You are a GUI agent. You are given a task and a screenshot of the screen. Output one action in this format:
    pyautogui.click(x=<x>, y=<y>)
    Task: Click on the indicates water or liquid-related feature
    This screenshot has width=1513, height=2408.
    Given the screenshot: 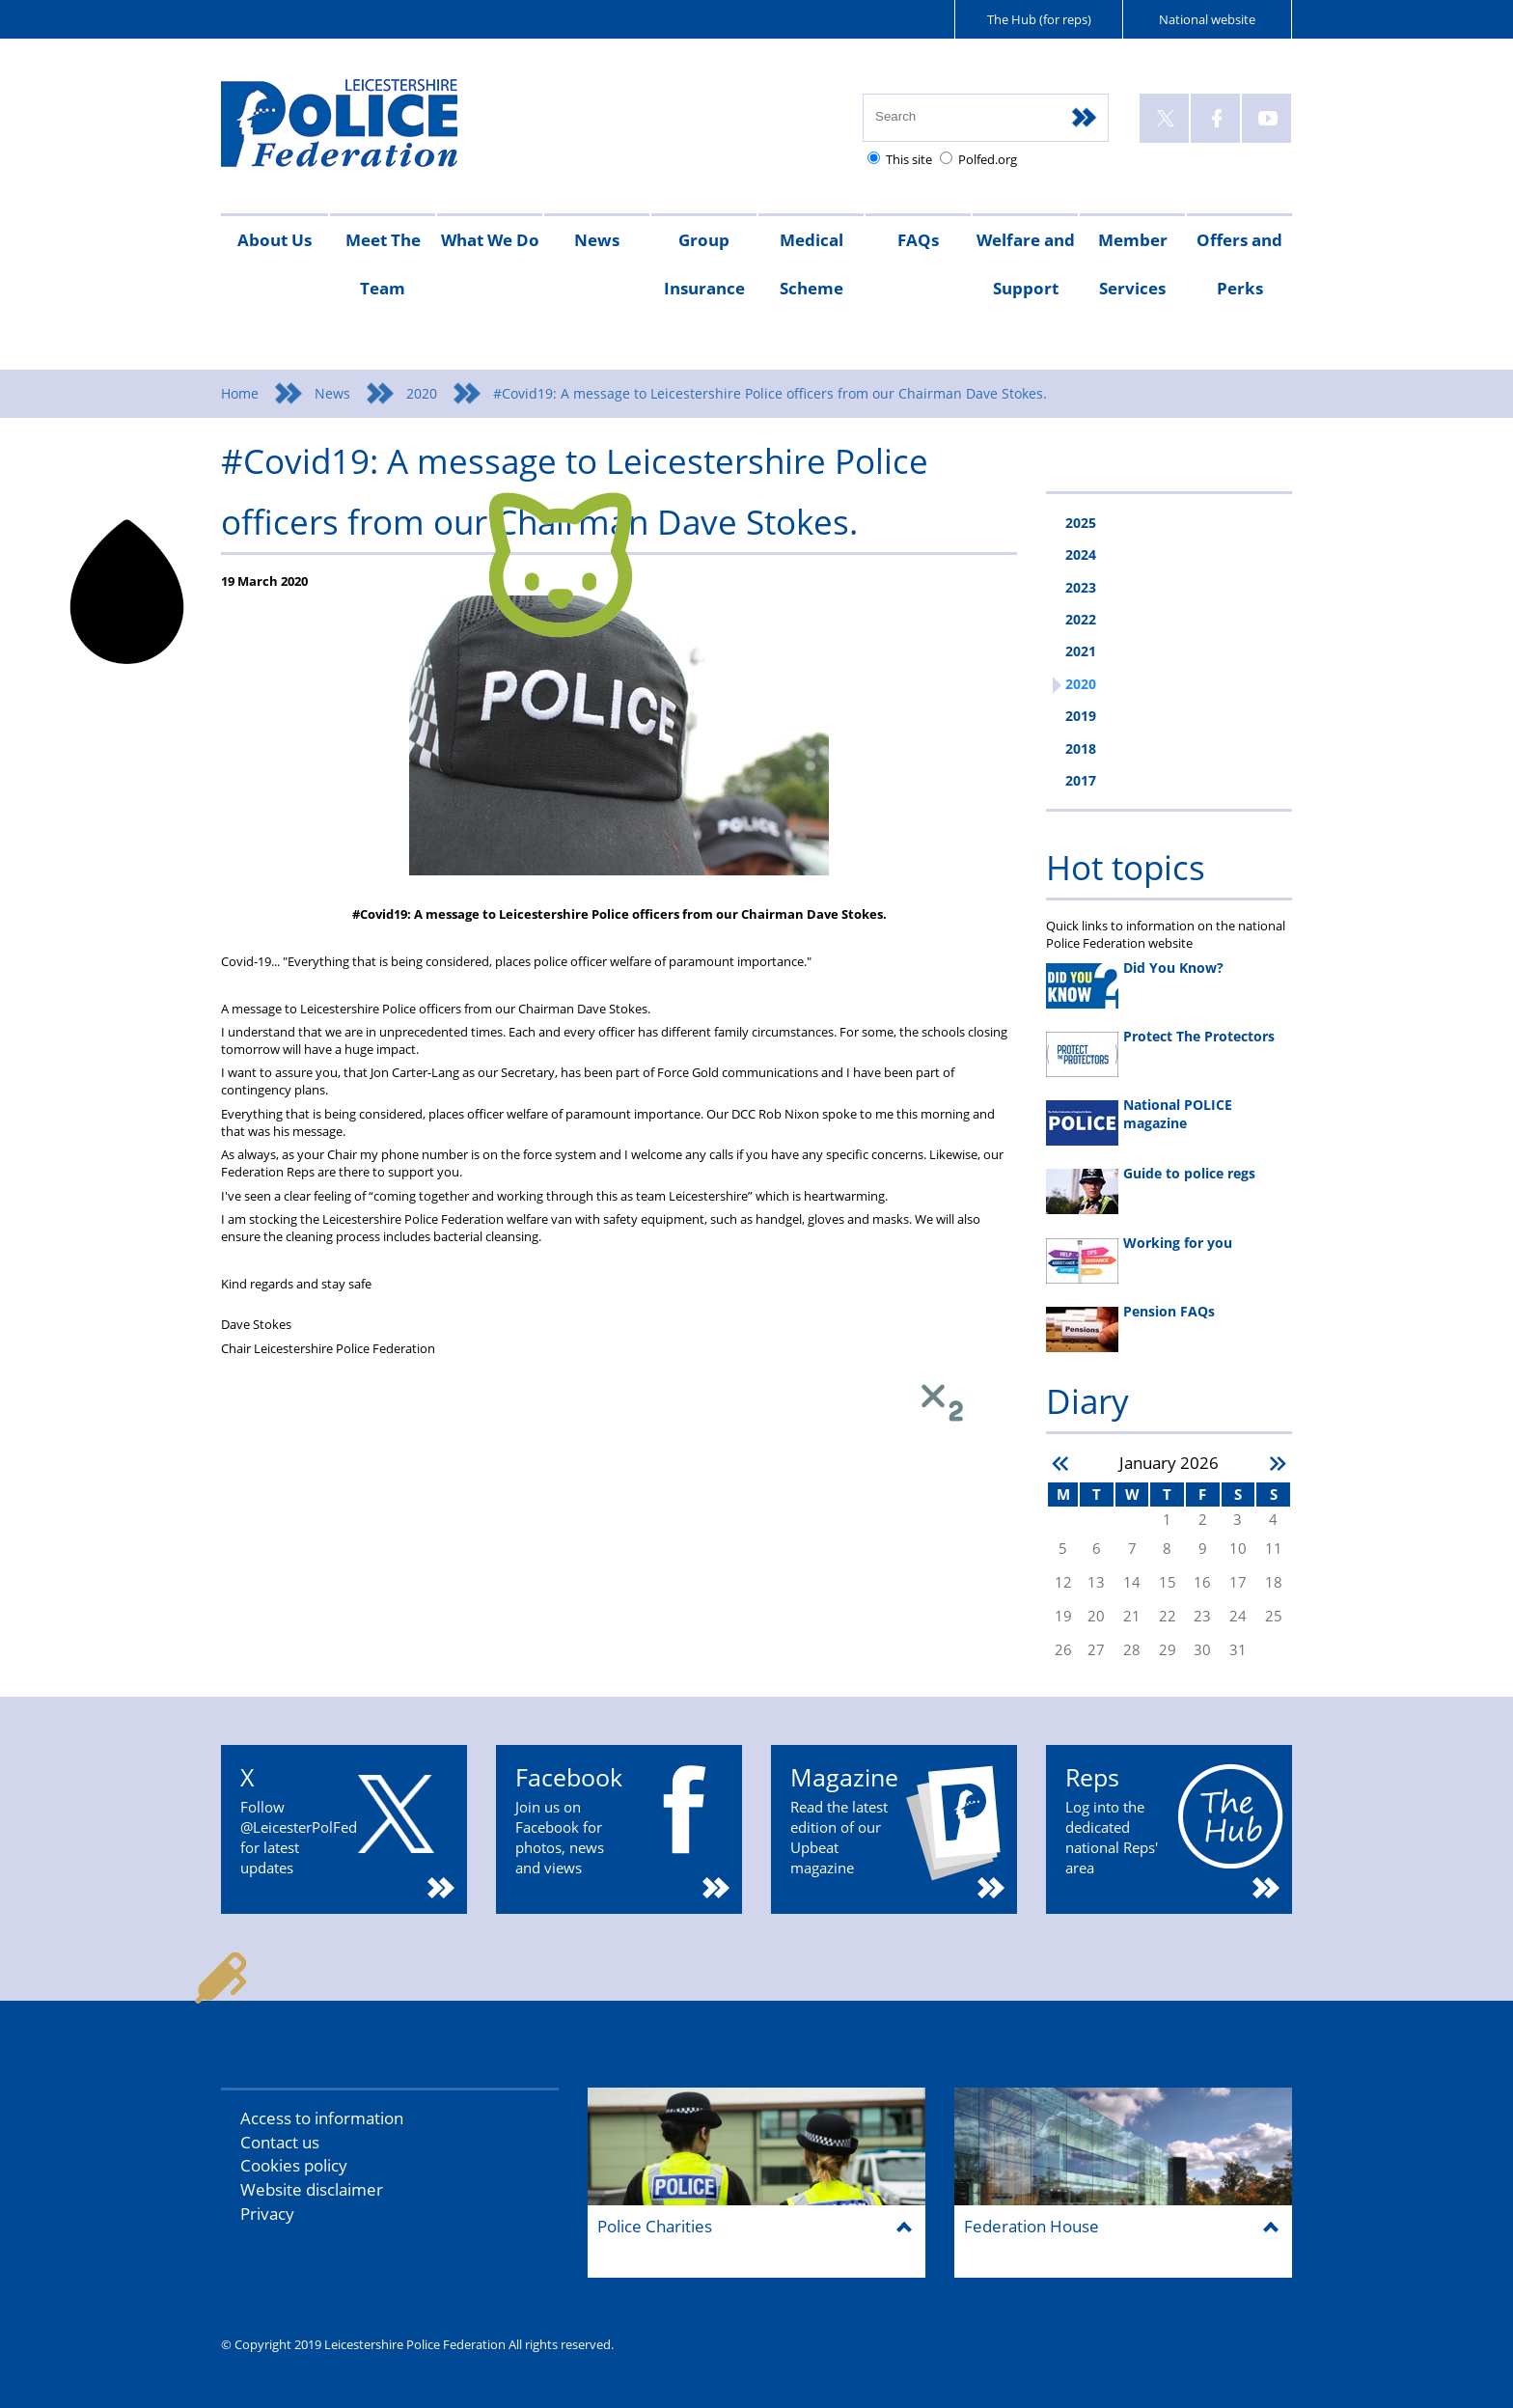 What is the action you would take?
    pyautogui.click(x=126, y=596)
    